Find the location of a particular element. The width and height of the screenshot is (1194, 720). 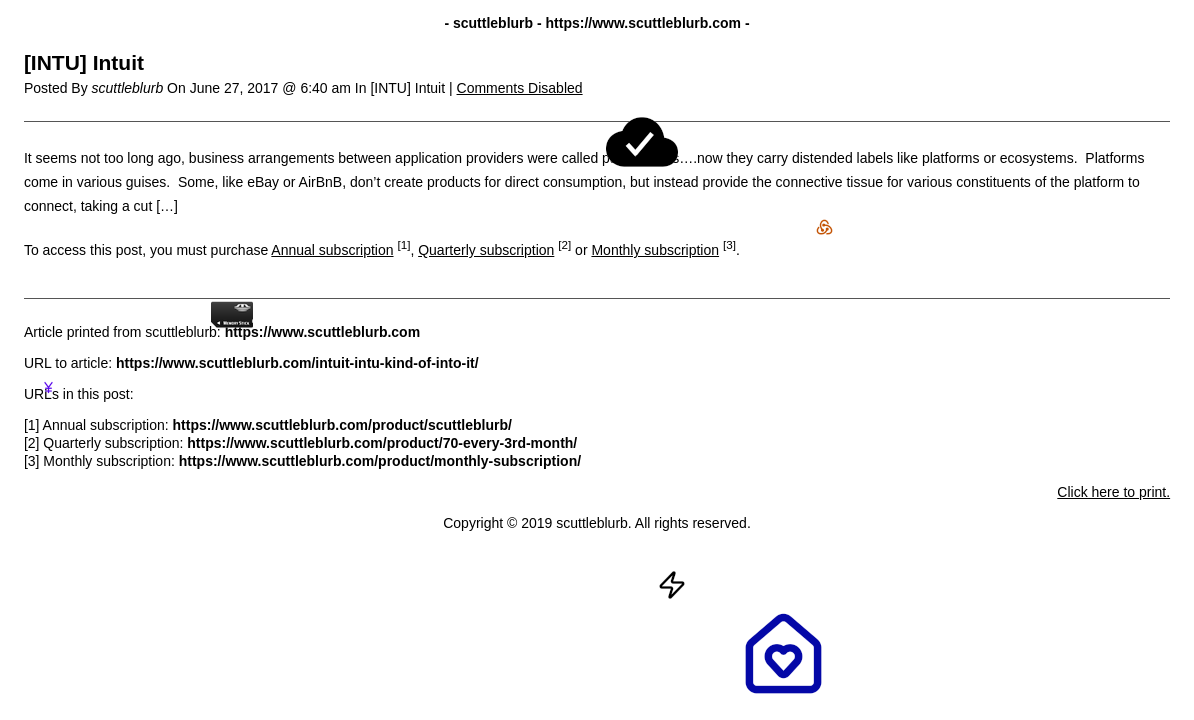

redux state management library logo is located at coordinates (824, 227).